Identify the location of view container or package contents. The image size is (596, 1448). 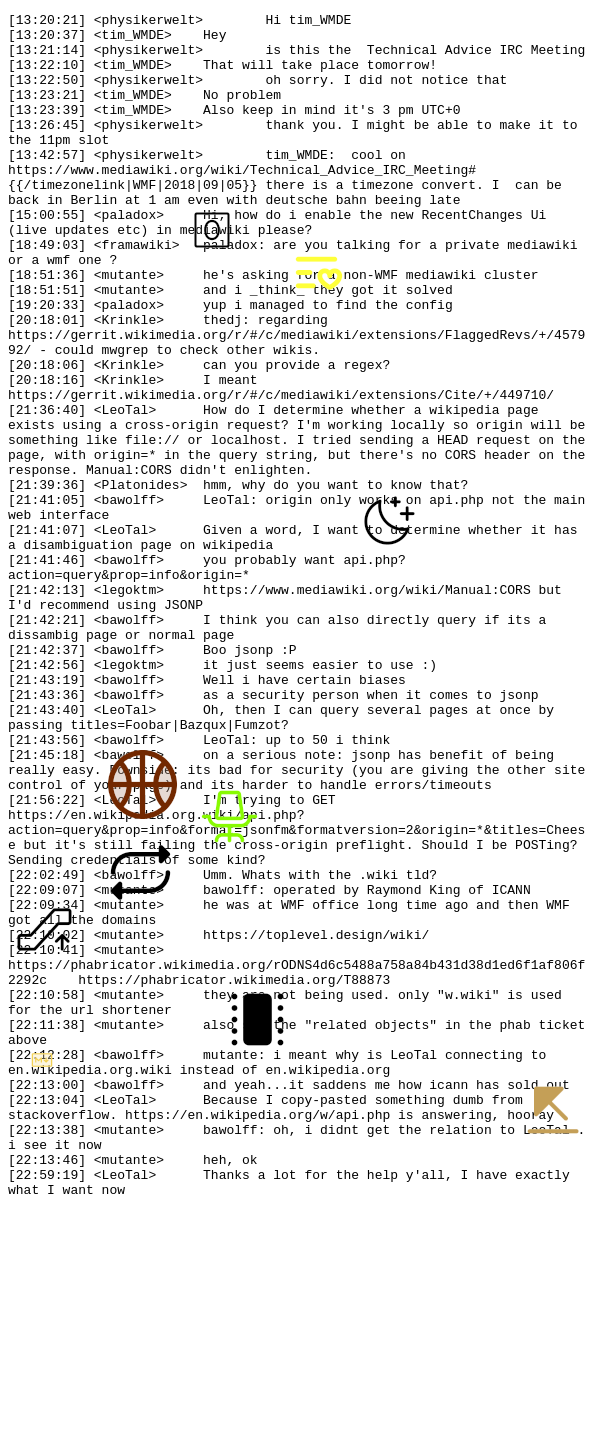
(257, 1019).